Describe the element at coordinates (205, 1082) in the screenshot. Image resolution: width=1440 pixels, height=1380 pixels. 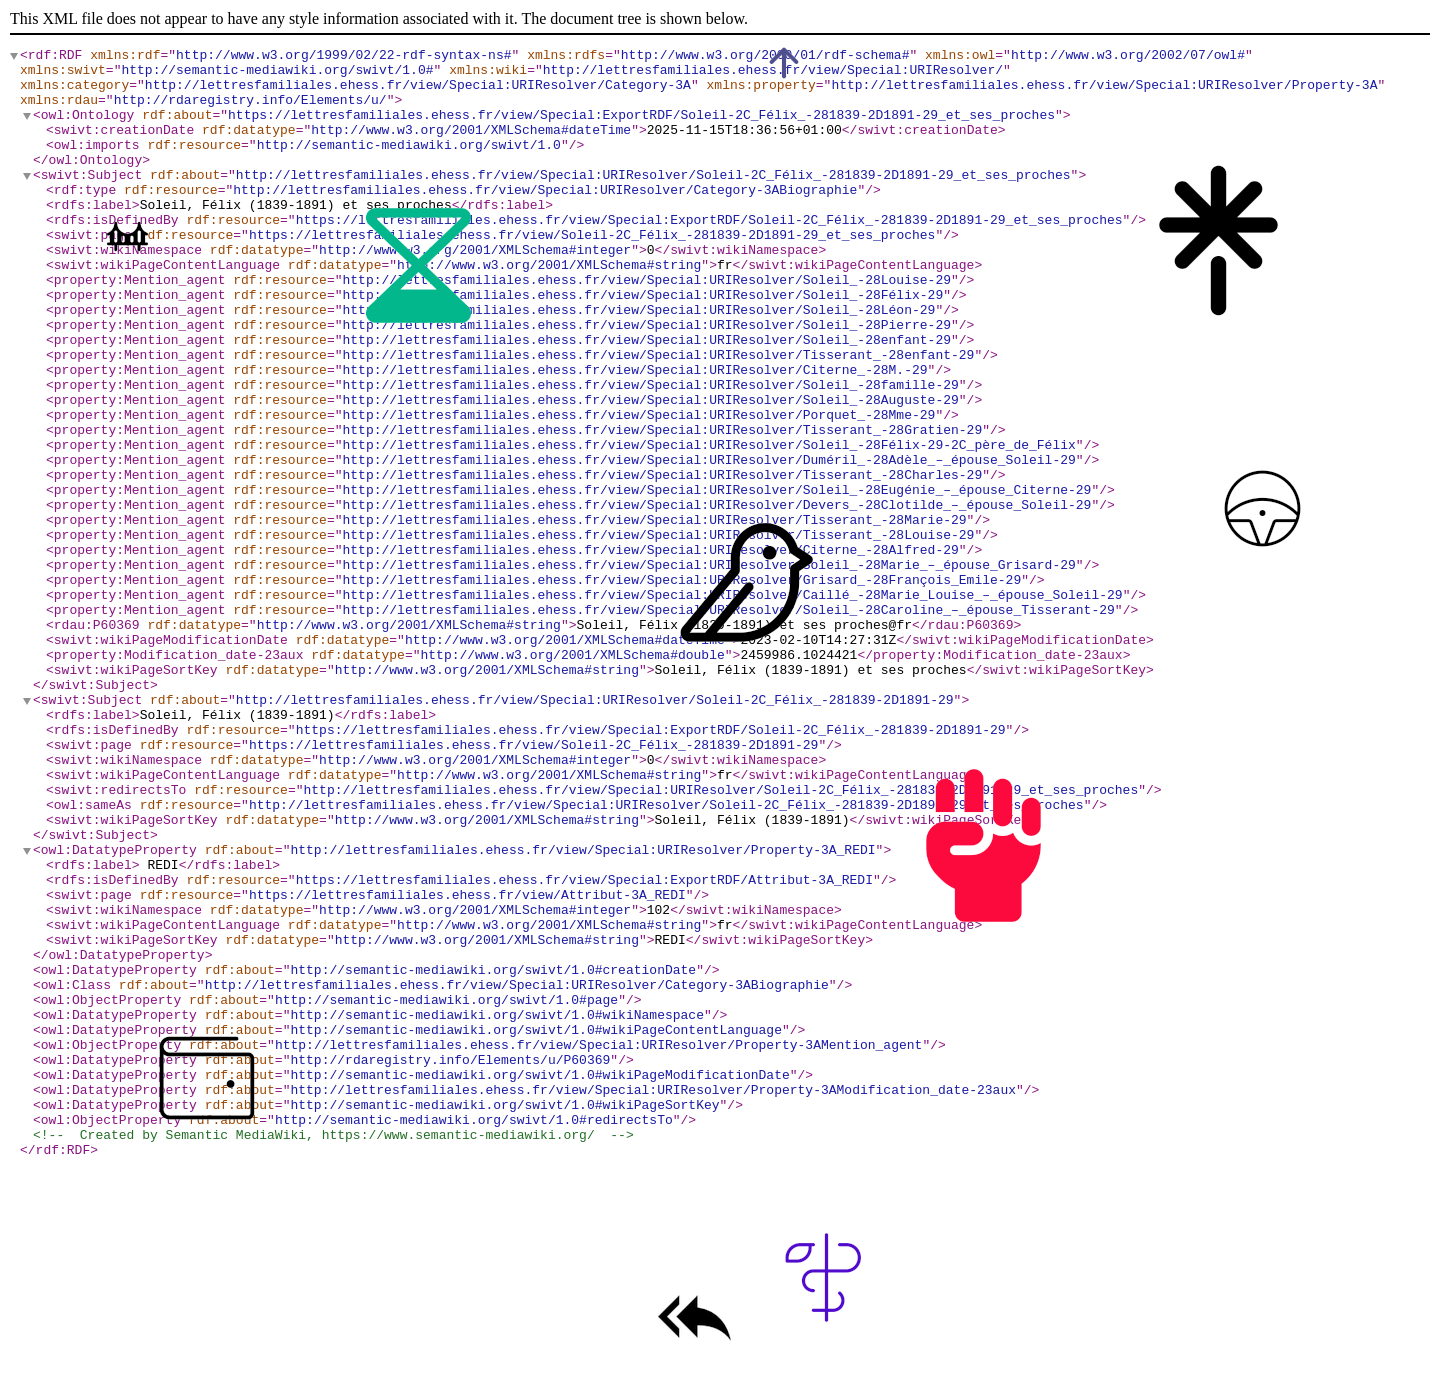
I see `access your wallet or payment methods` at that location.